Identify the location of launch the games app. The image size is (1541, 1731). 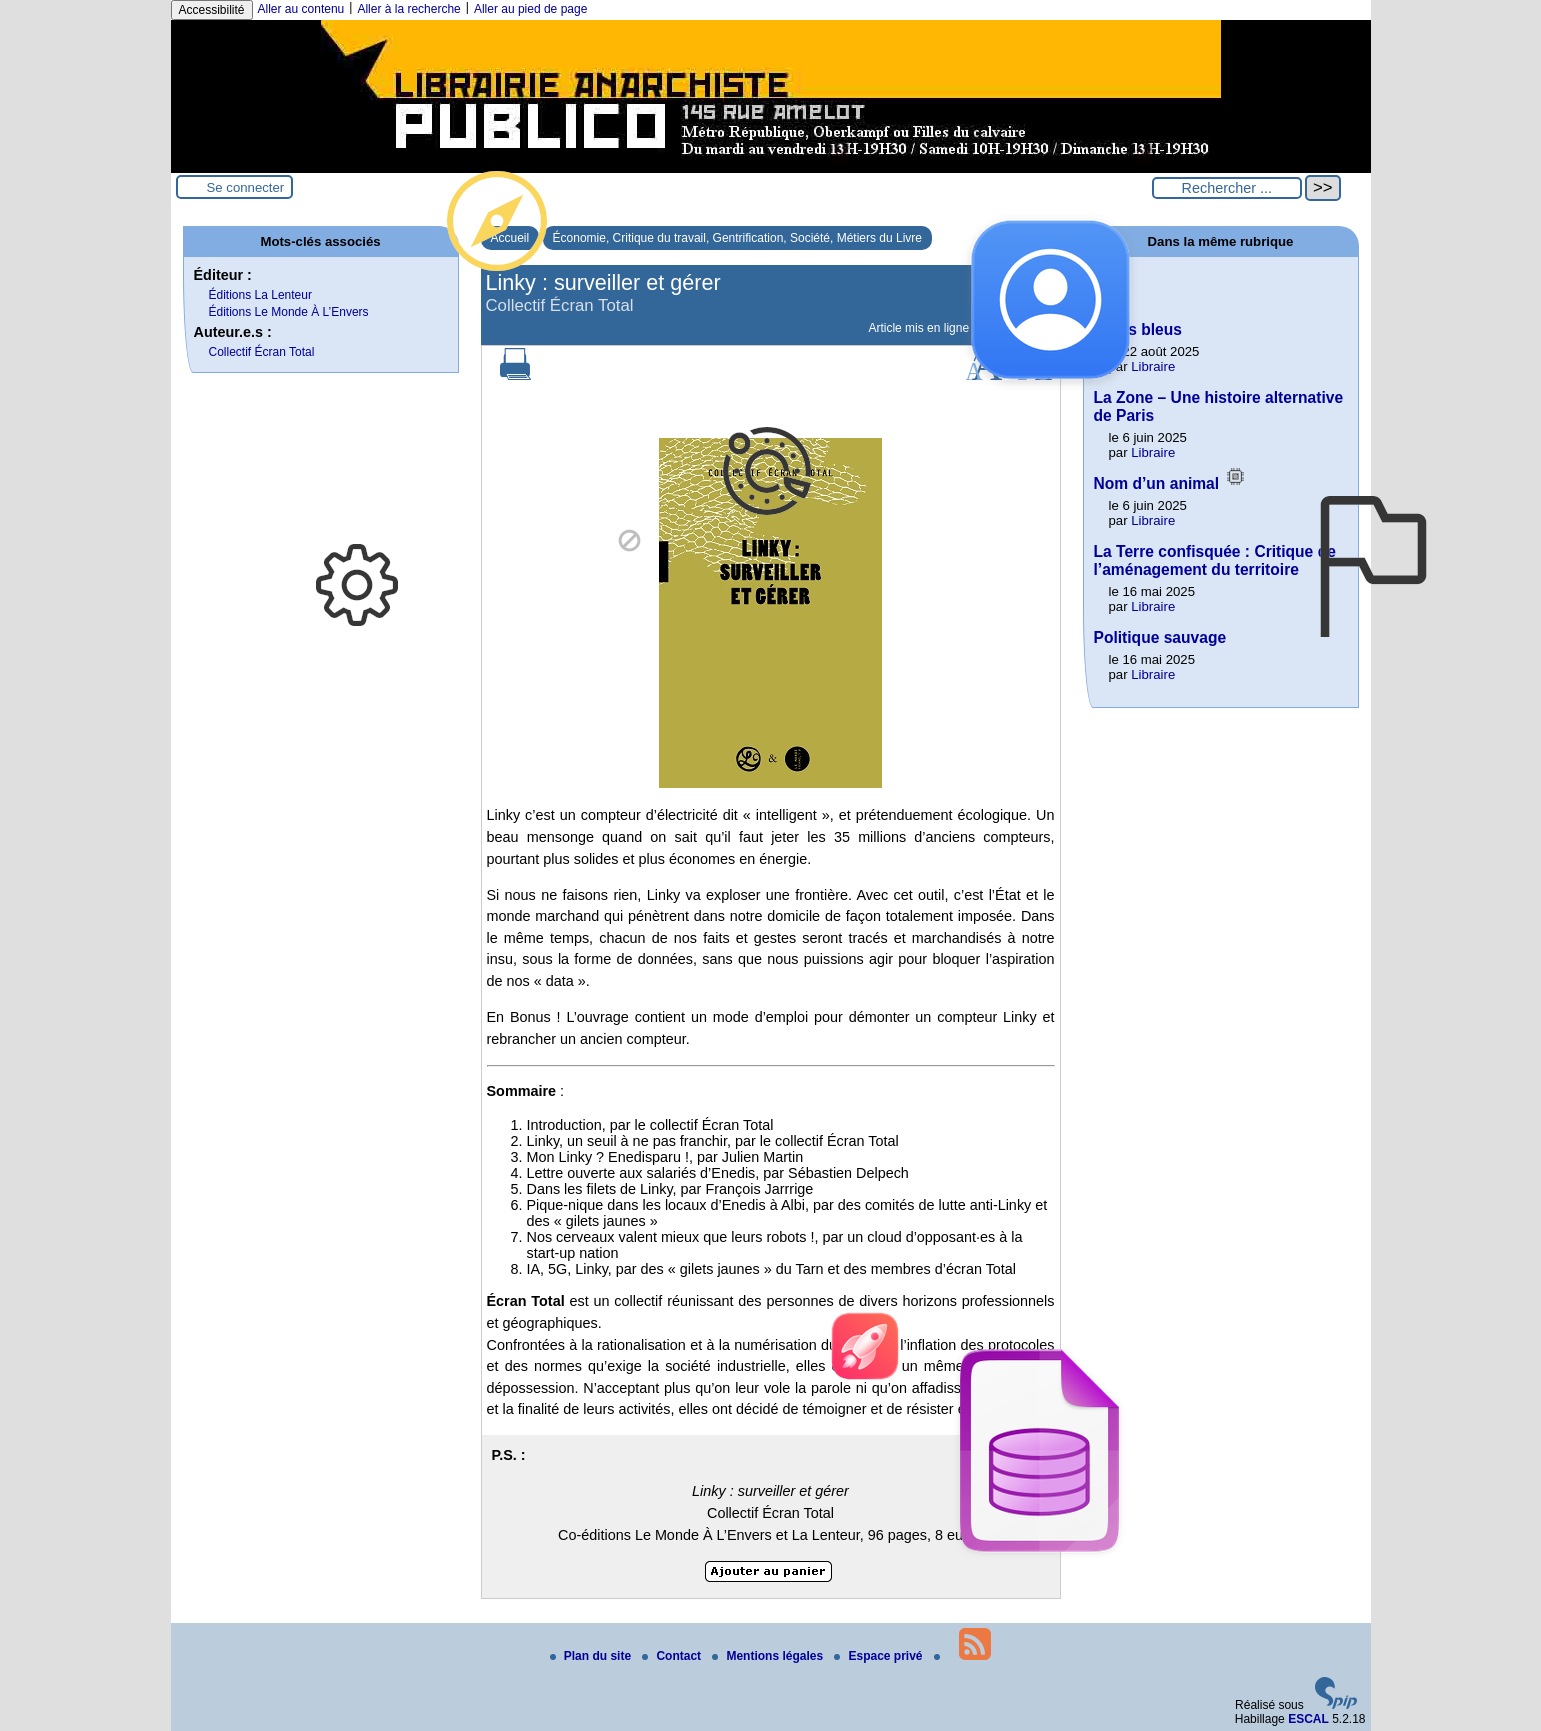
(865, 1346).